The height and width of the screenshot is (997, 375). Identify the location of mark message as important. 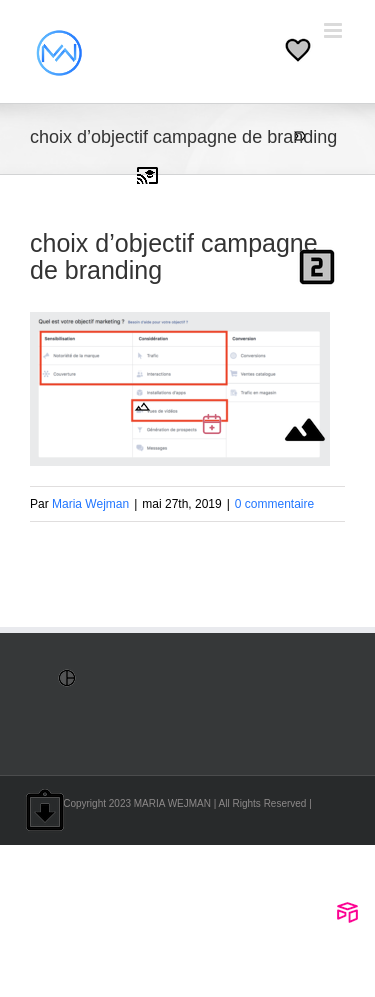
(300, 136).